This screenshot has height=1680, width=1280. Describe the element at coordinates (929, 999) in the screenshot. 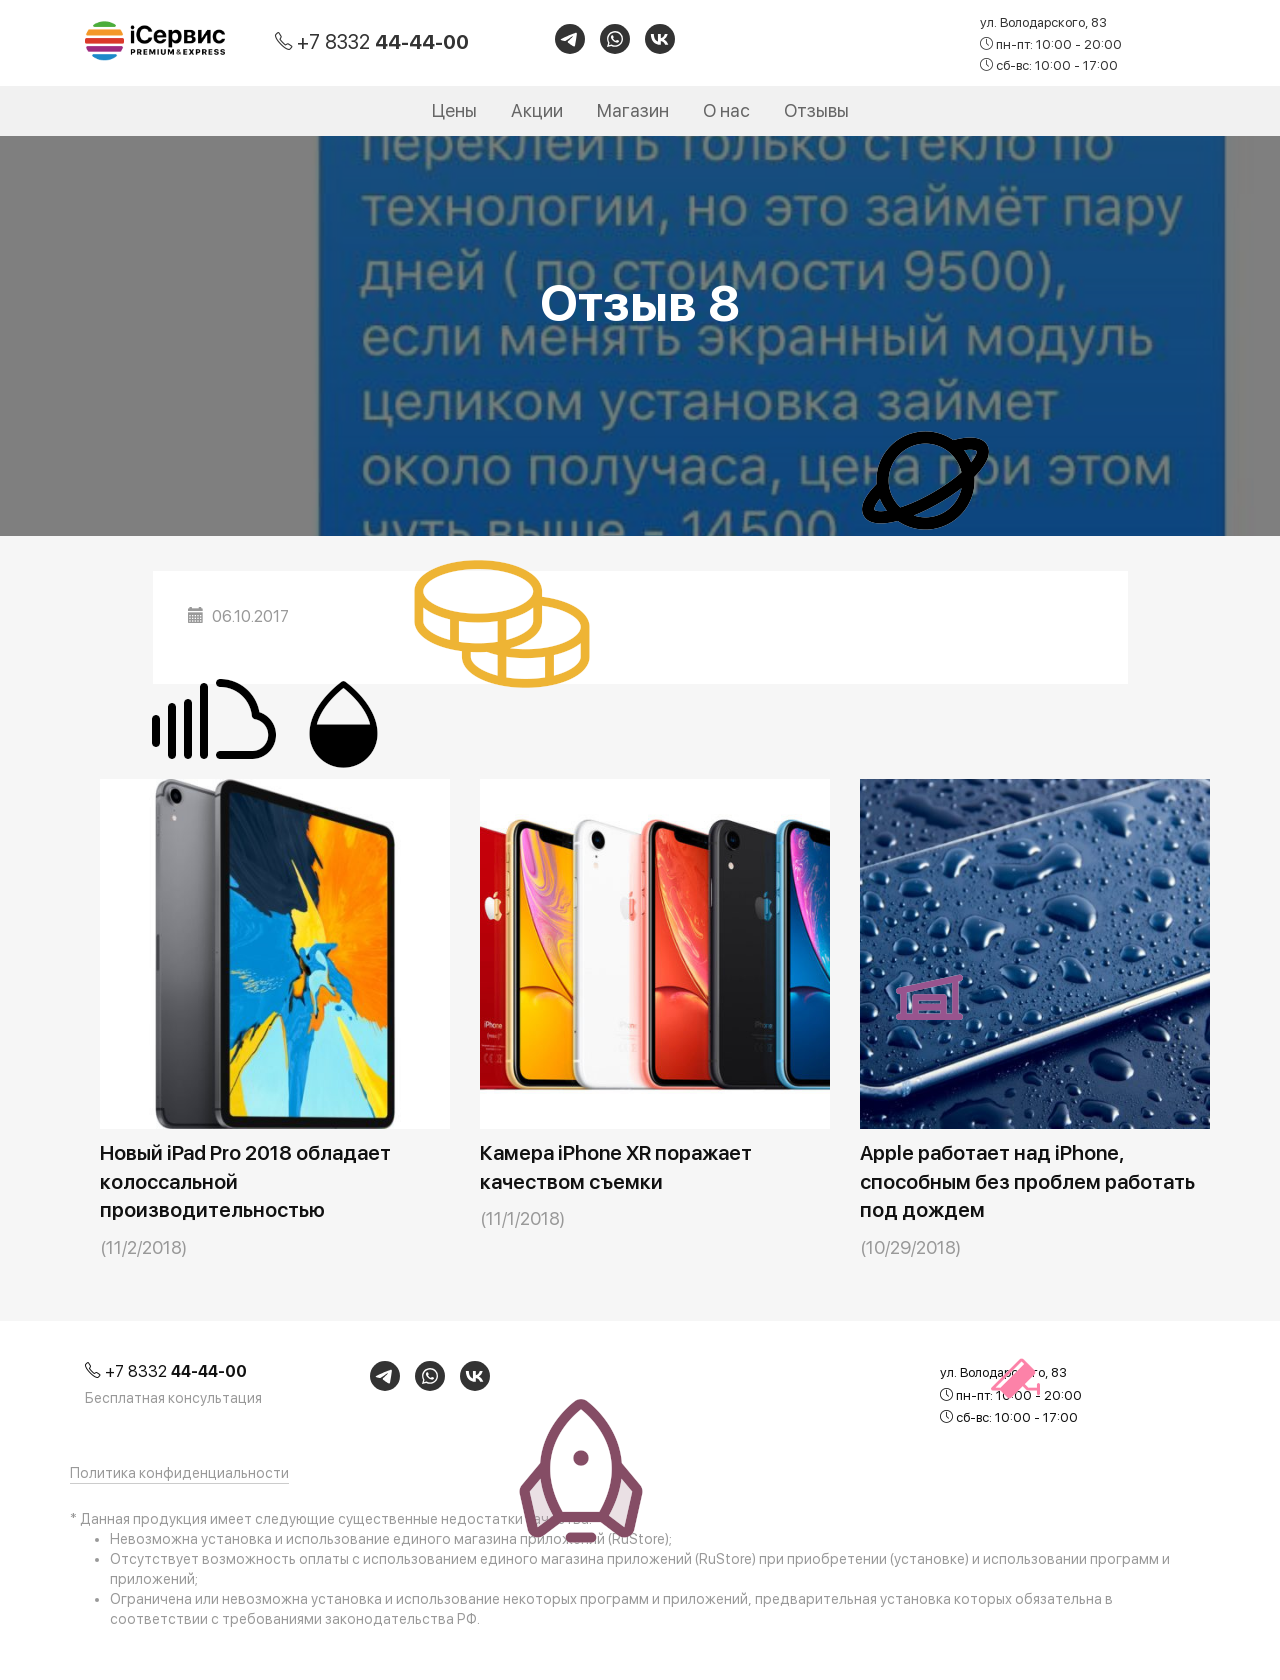

I see `access warehouse or storage inventory` at that location.